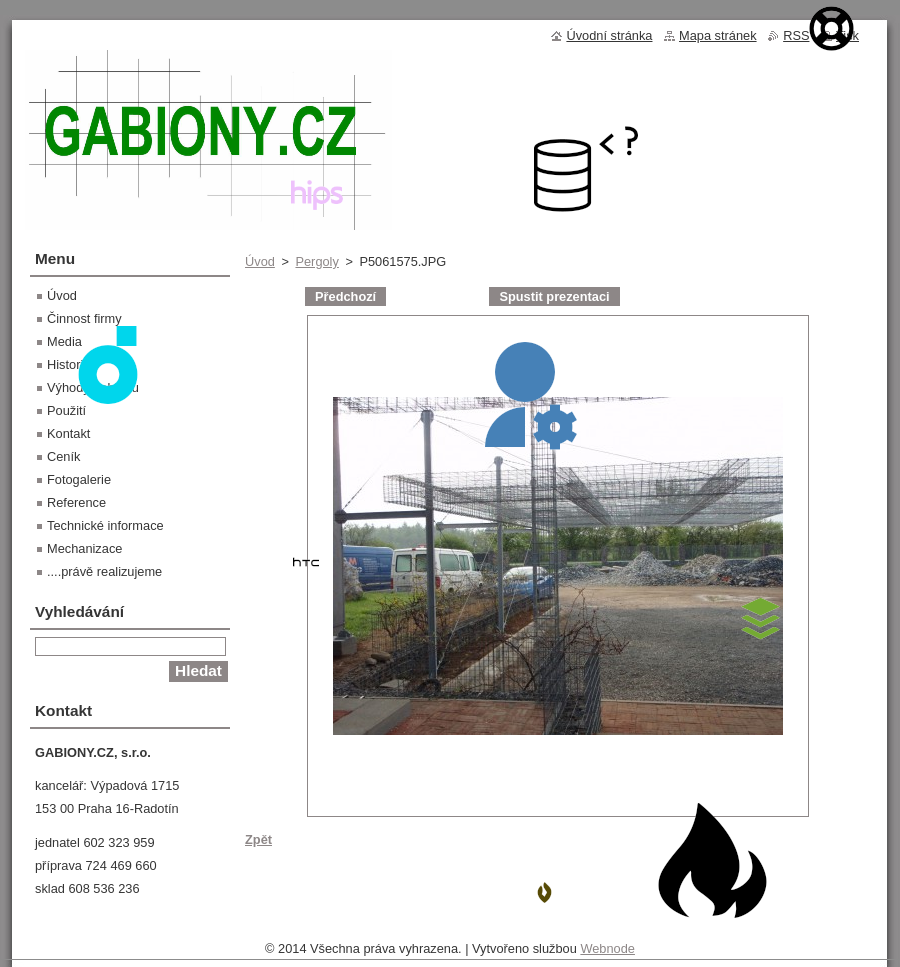  I want to click on access user account settings, so click(525, 397).